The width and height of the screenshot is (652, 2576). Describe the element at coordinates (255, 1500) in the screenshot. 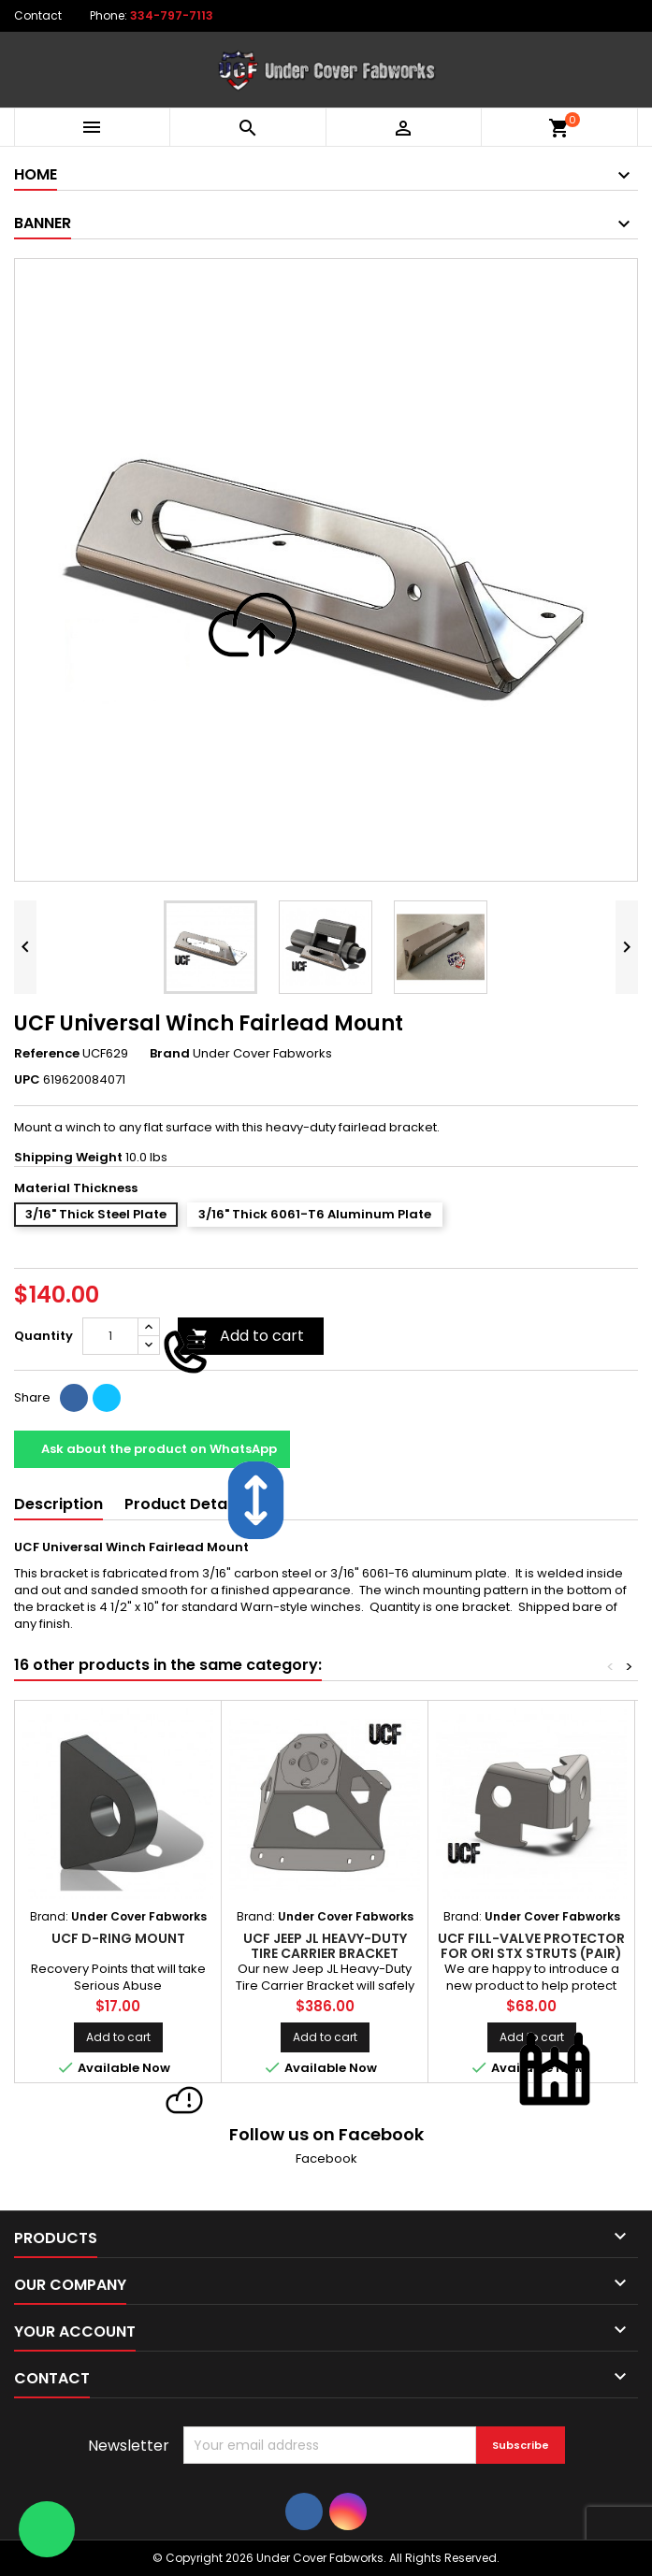

I see `scroll up or down on the page` at that location.